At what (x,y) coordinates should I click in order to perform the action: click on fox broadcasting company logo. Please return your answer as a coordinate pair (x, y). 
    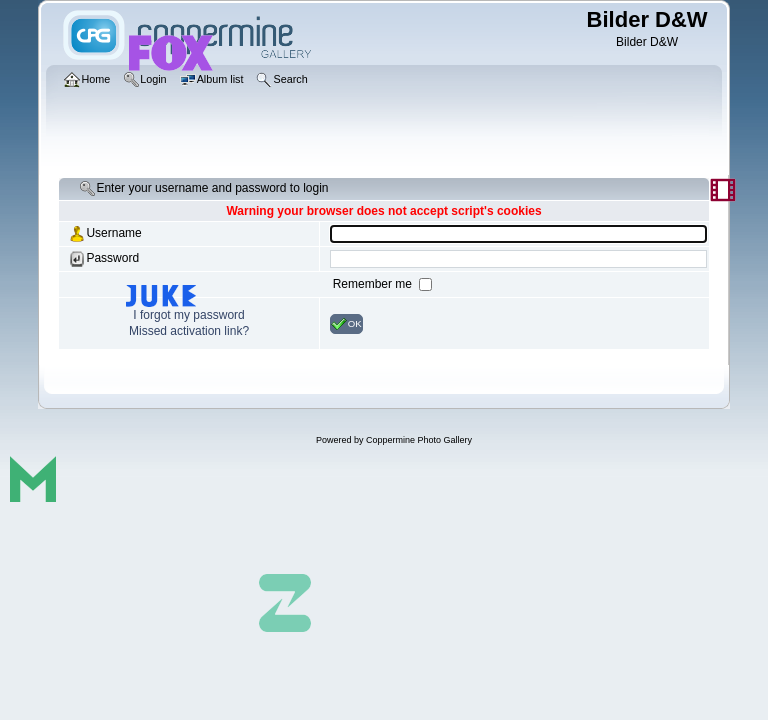
    Looking at the image, I should click on (171, 53).